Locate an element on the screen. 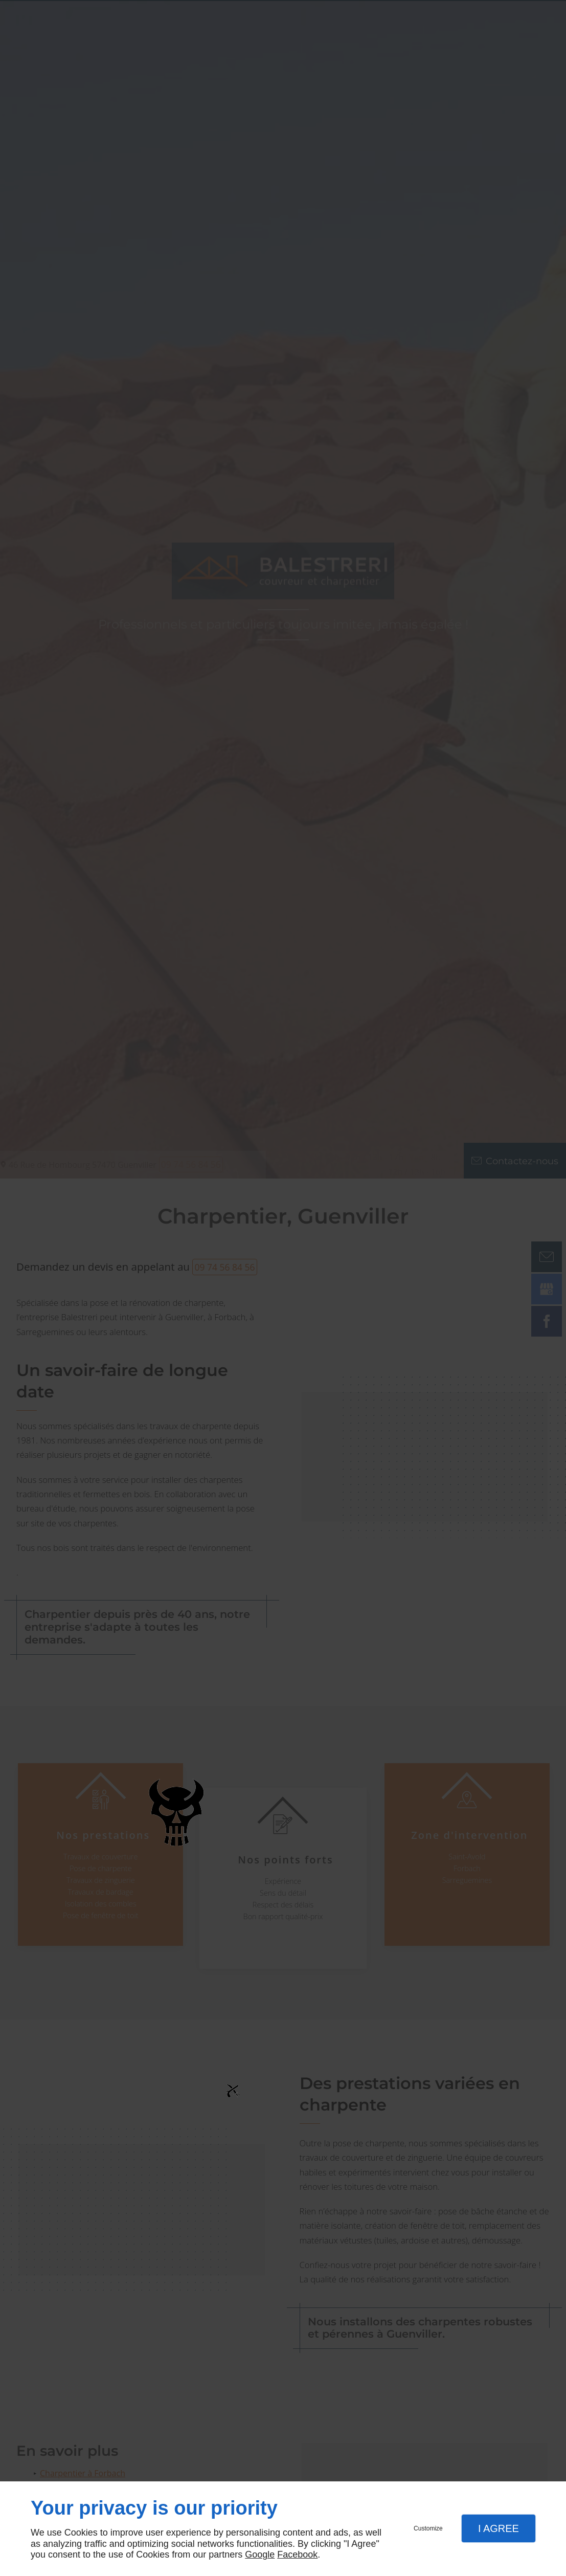 The image size is (566, 2576). access pirate or swashbuckler game mode is located at coordinates (233, 2091).